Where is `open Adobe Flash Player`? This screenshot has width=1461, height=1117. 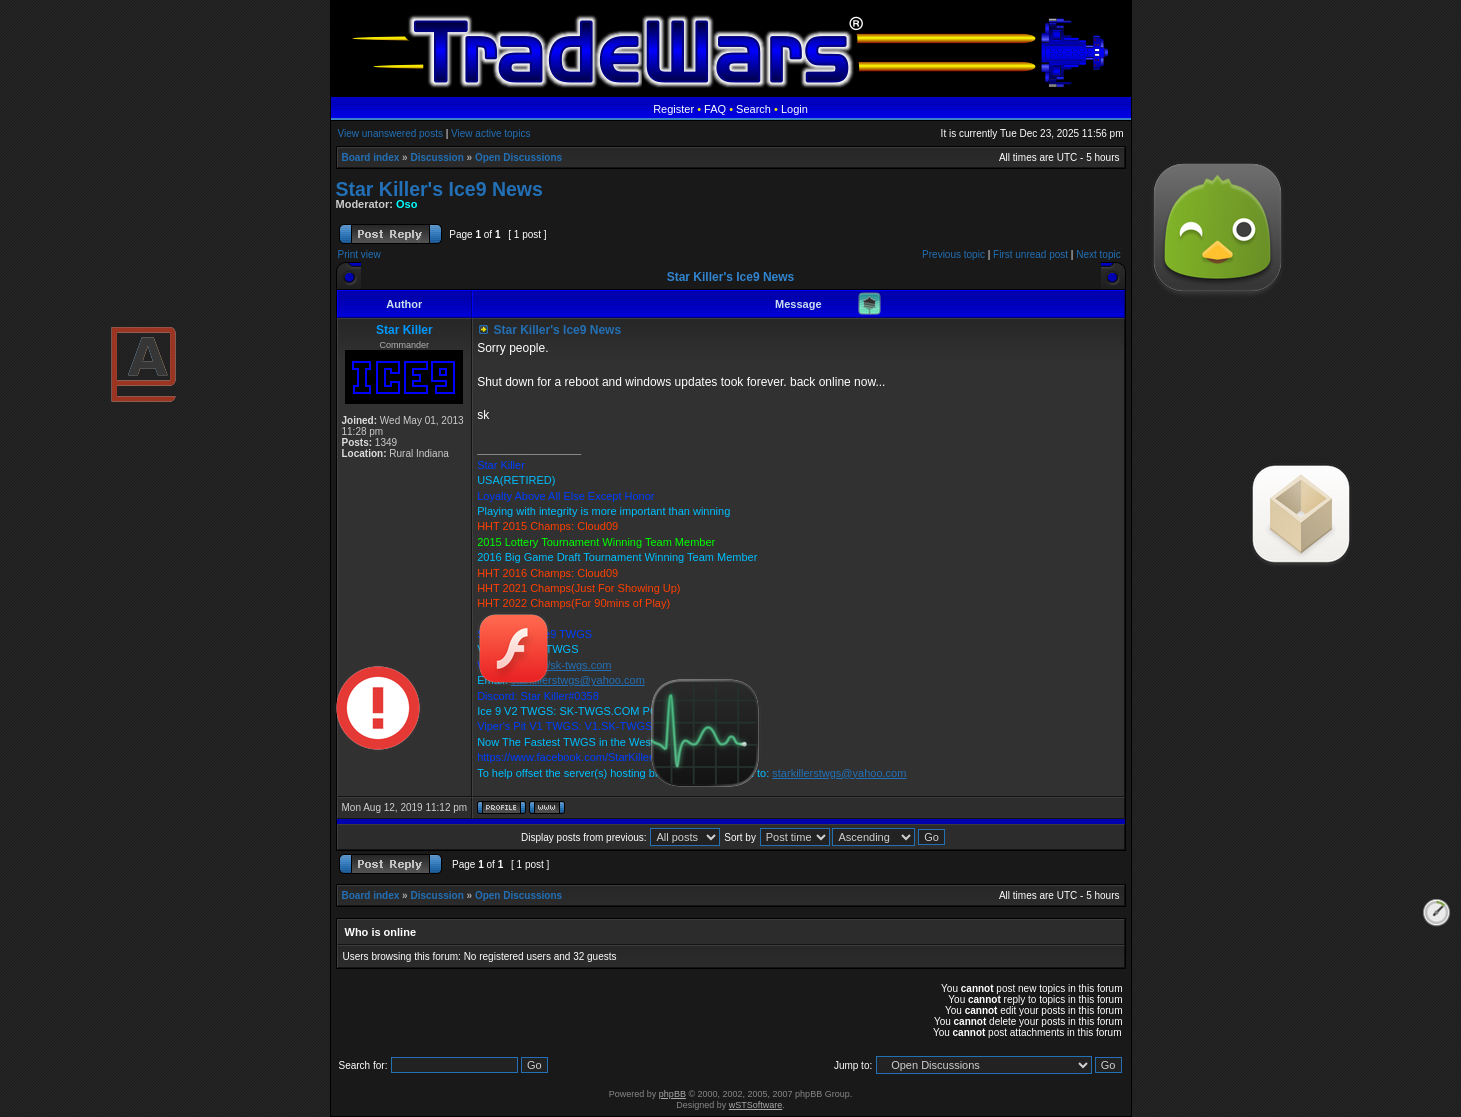
open Adobe Flash Player is located at coordinates (513, 648).